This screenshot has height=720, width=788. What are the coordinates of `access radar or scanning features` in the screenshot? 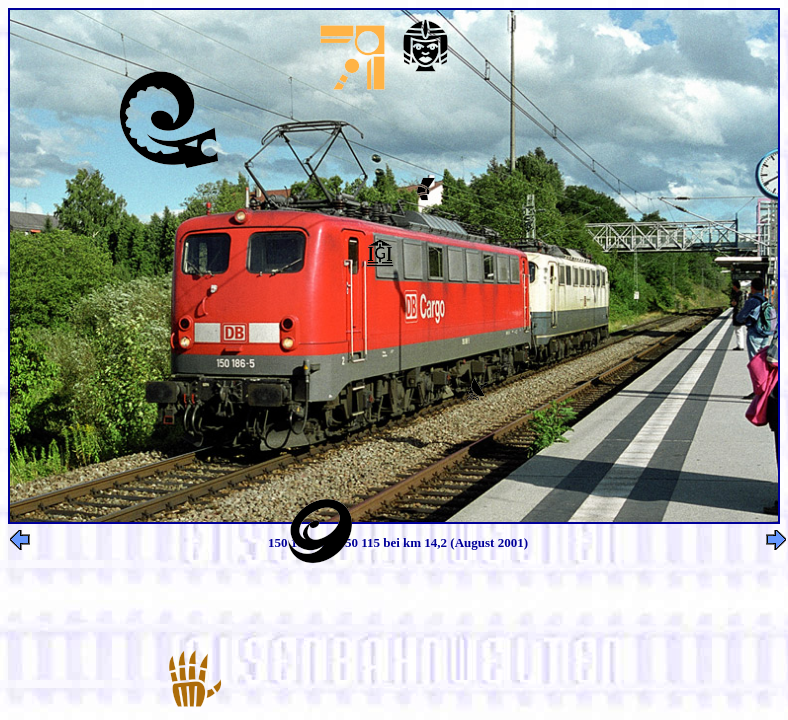 It's located at (476, 389).